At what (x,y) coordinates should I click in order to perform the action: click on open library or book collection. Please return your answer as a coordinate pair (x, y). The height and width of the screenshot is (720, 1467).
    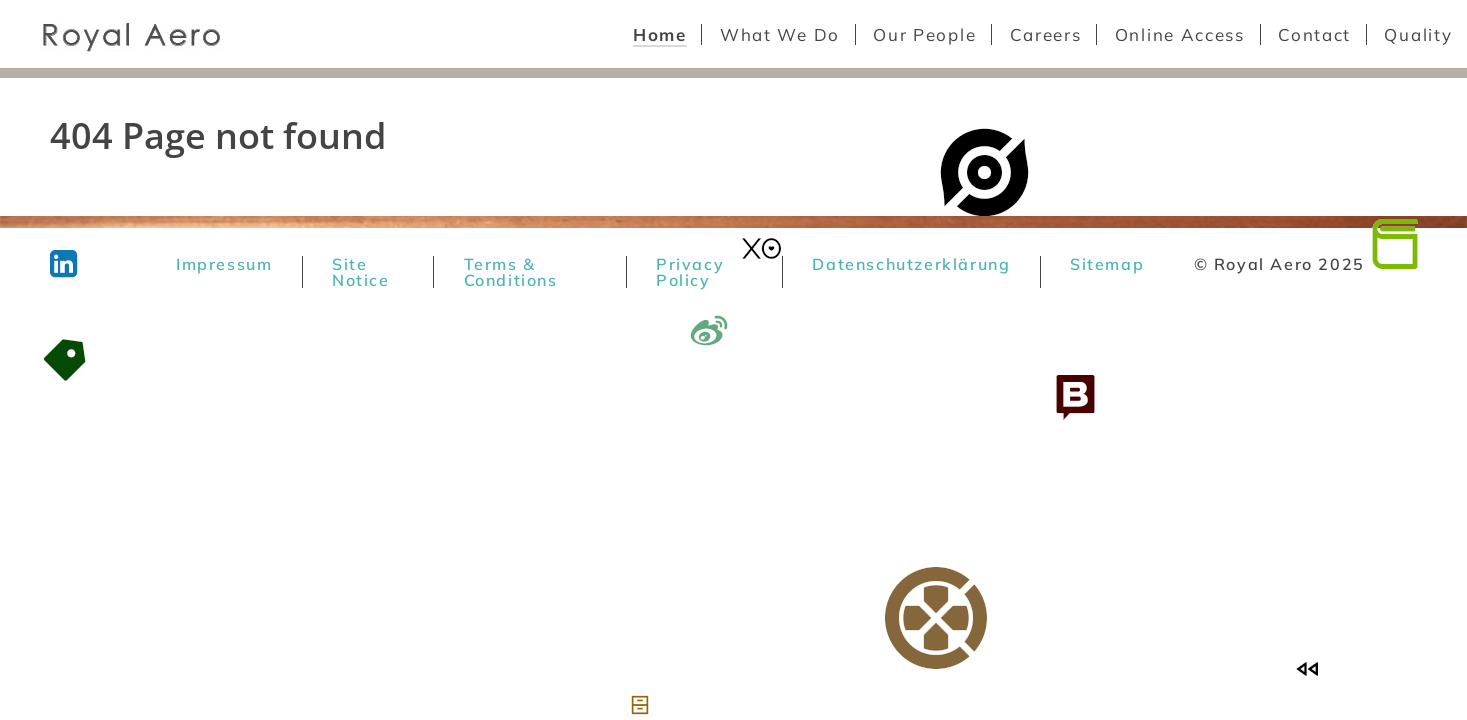
    Looking at the image, I should click on (1395, 244).